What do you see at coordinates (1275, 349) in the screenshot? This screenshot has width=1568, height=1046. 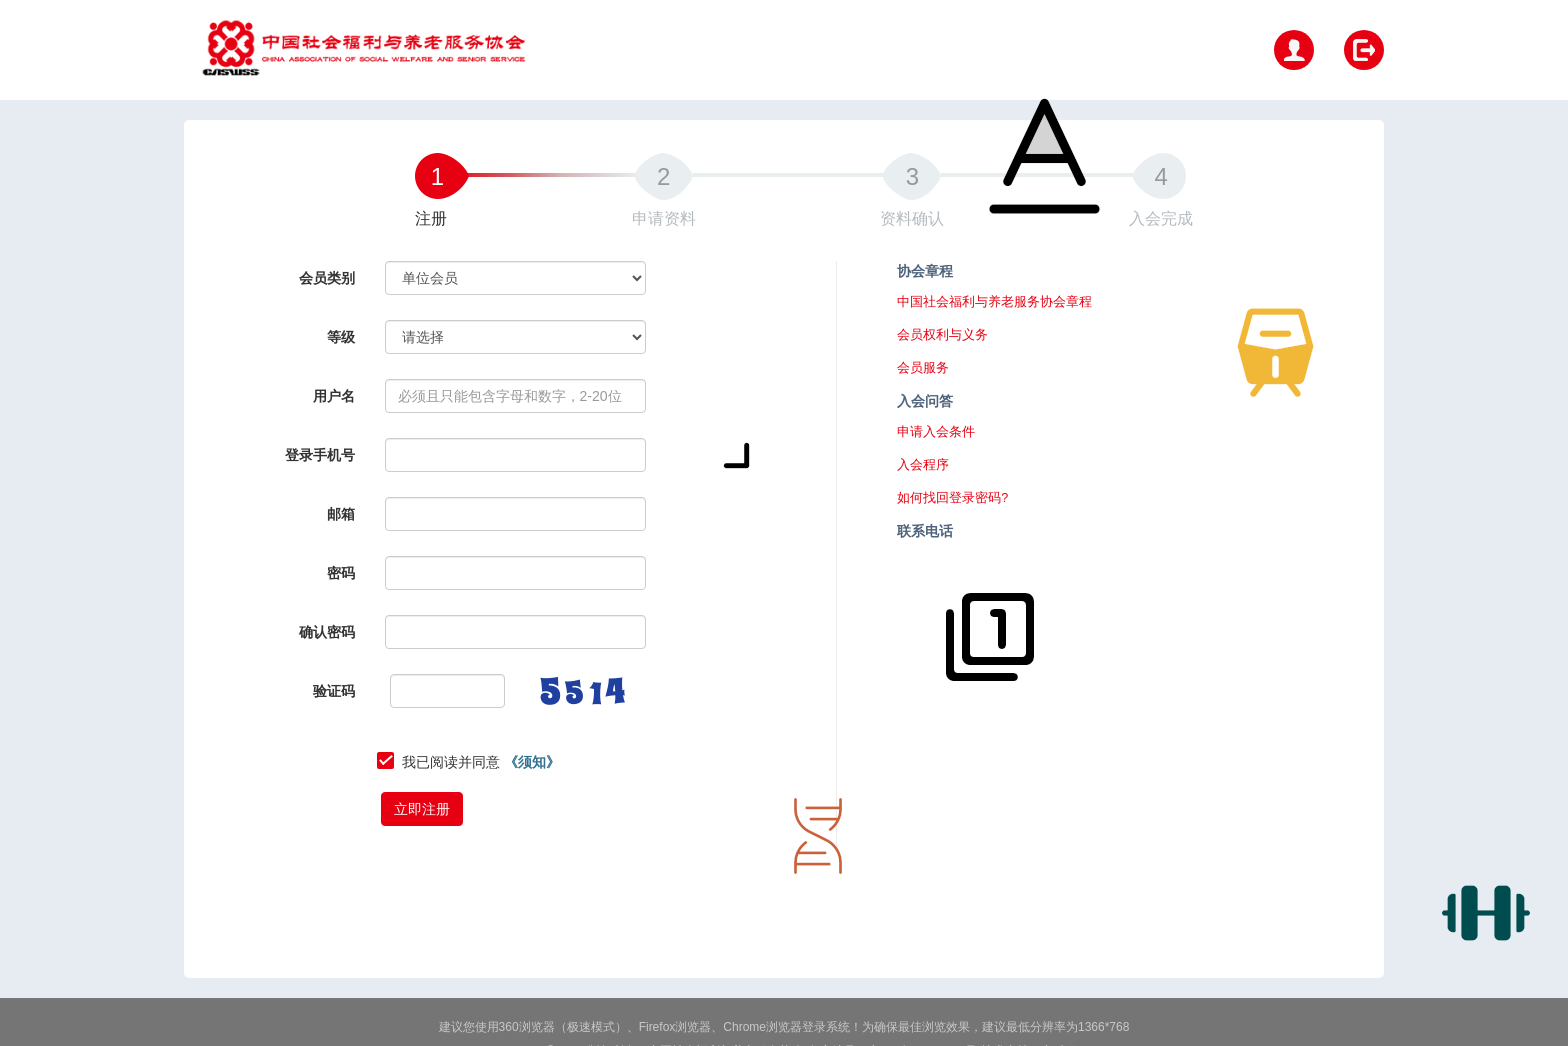 I see `access regional train schedules` at bounding box center [1275, 349].